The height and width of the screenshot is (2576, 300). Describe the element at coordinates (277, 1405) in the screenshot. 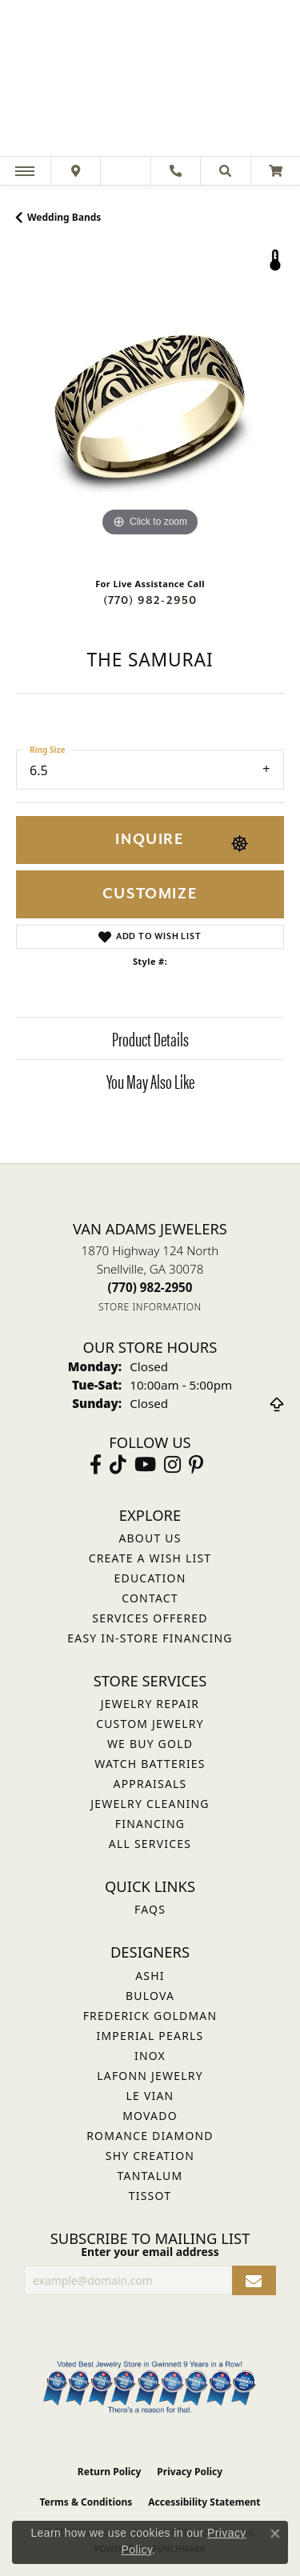

I see `upload file to cloud or server` at that location.